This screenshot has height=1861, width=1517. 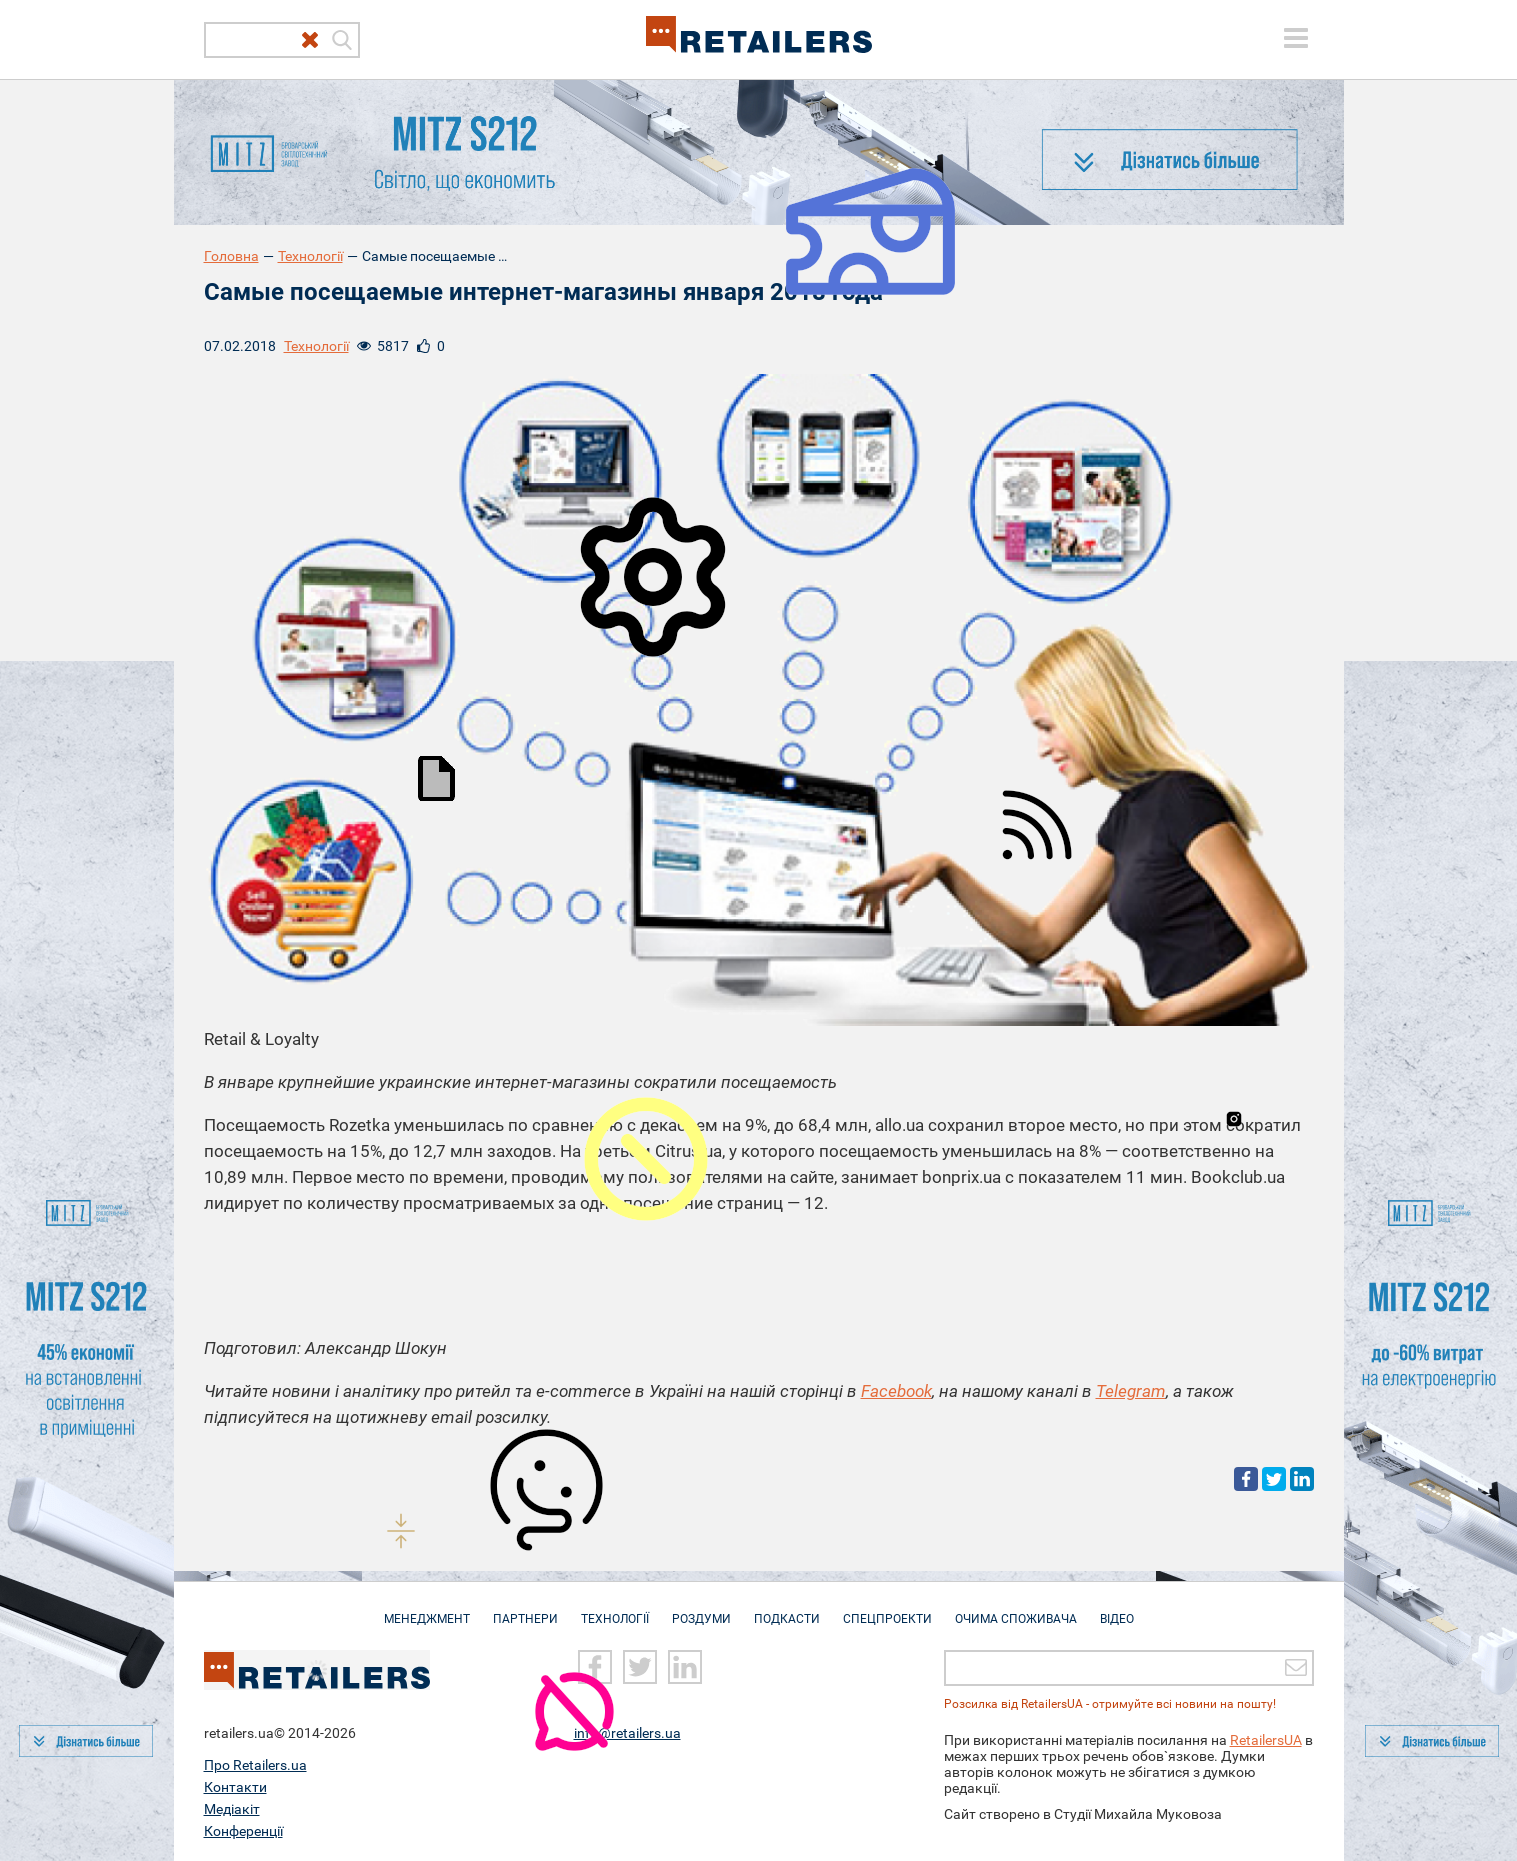 What do you see at coordinates (401, 1531) in the screenshot?
I see `collapse content vertically` at bounding box center [401, 1531].